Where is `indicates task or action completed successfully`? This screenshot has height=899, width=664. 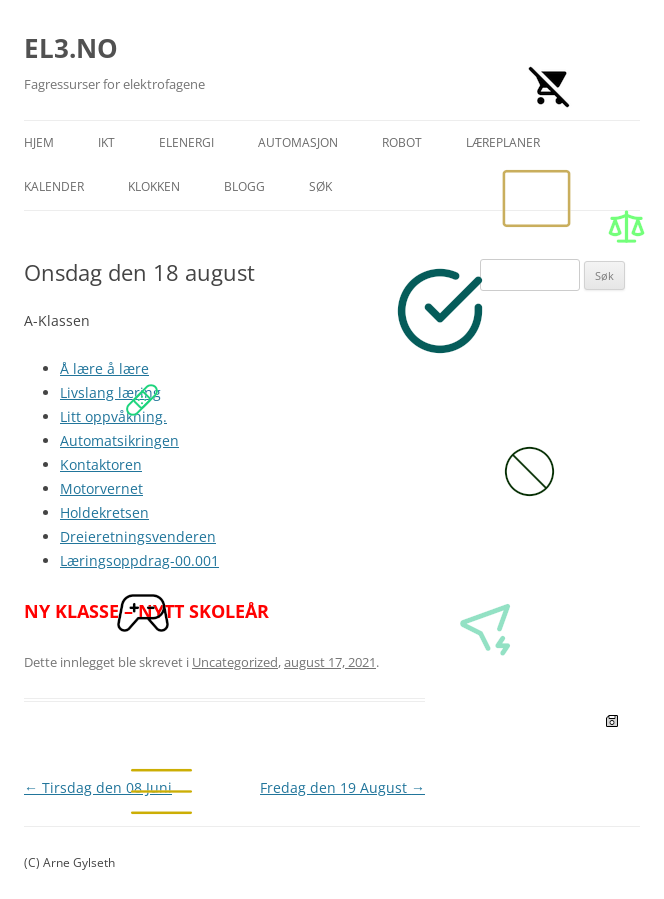 indicates task or action completed successfully is located at coordinates (440, 311).